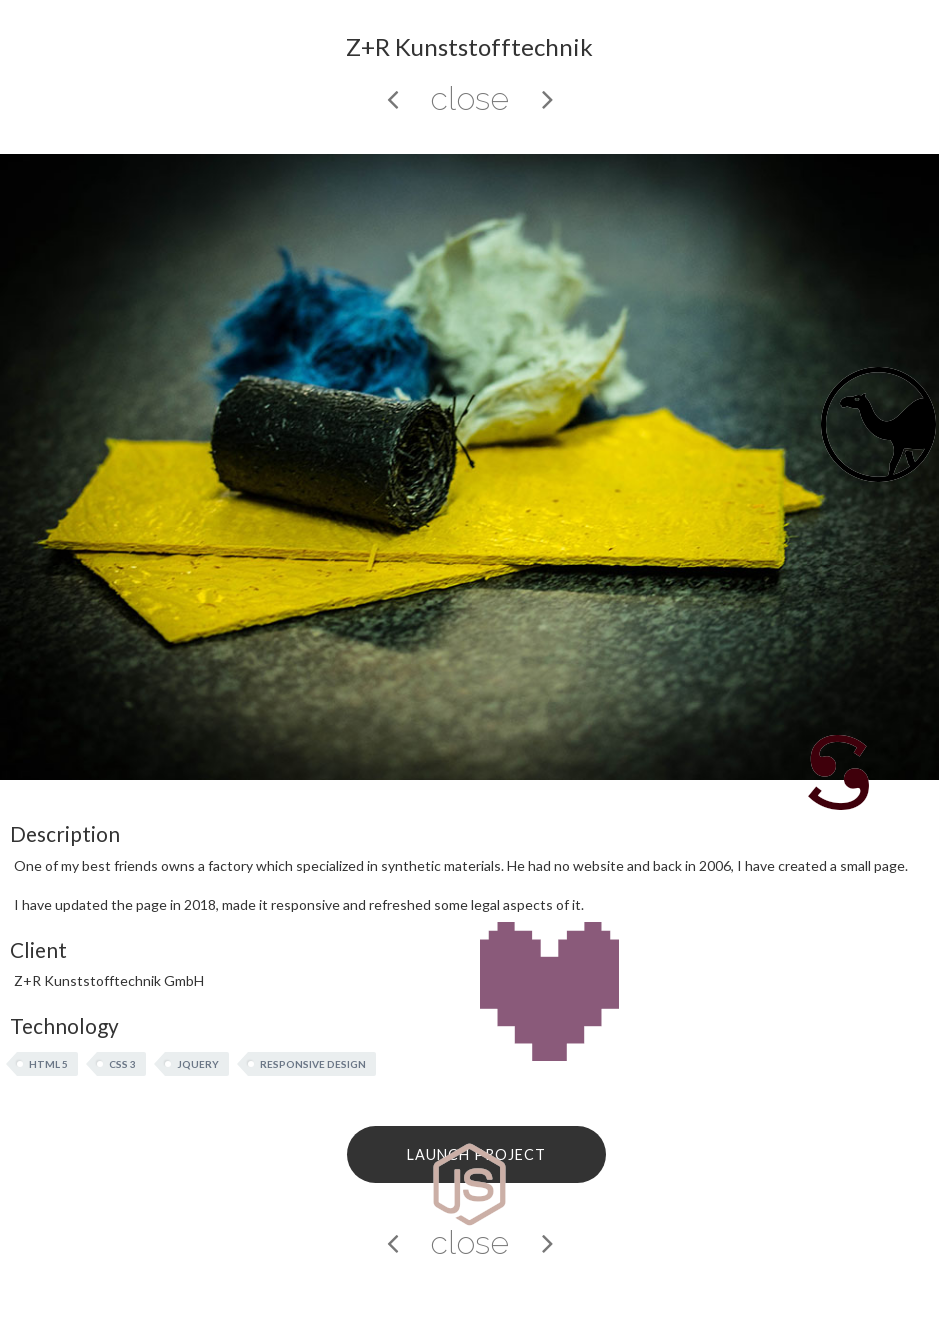  What do you see at coordinates (469, 1184) in the screenshot?
I see `Node.js runtime environment logo` at bounding box center [469, 1184].